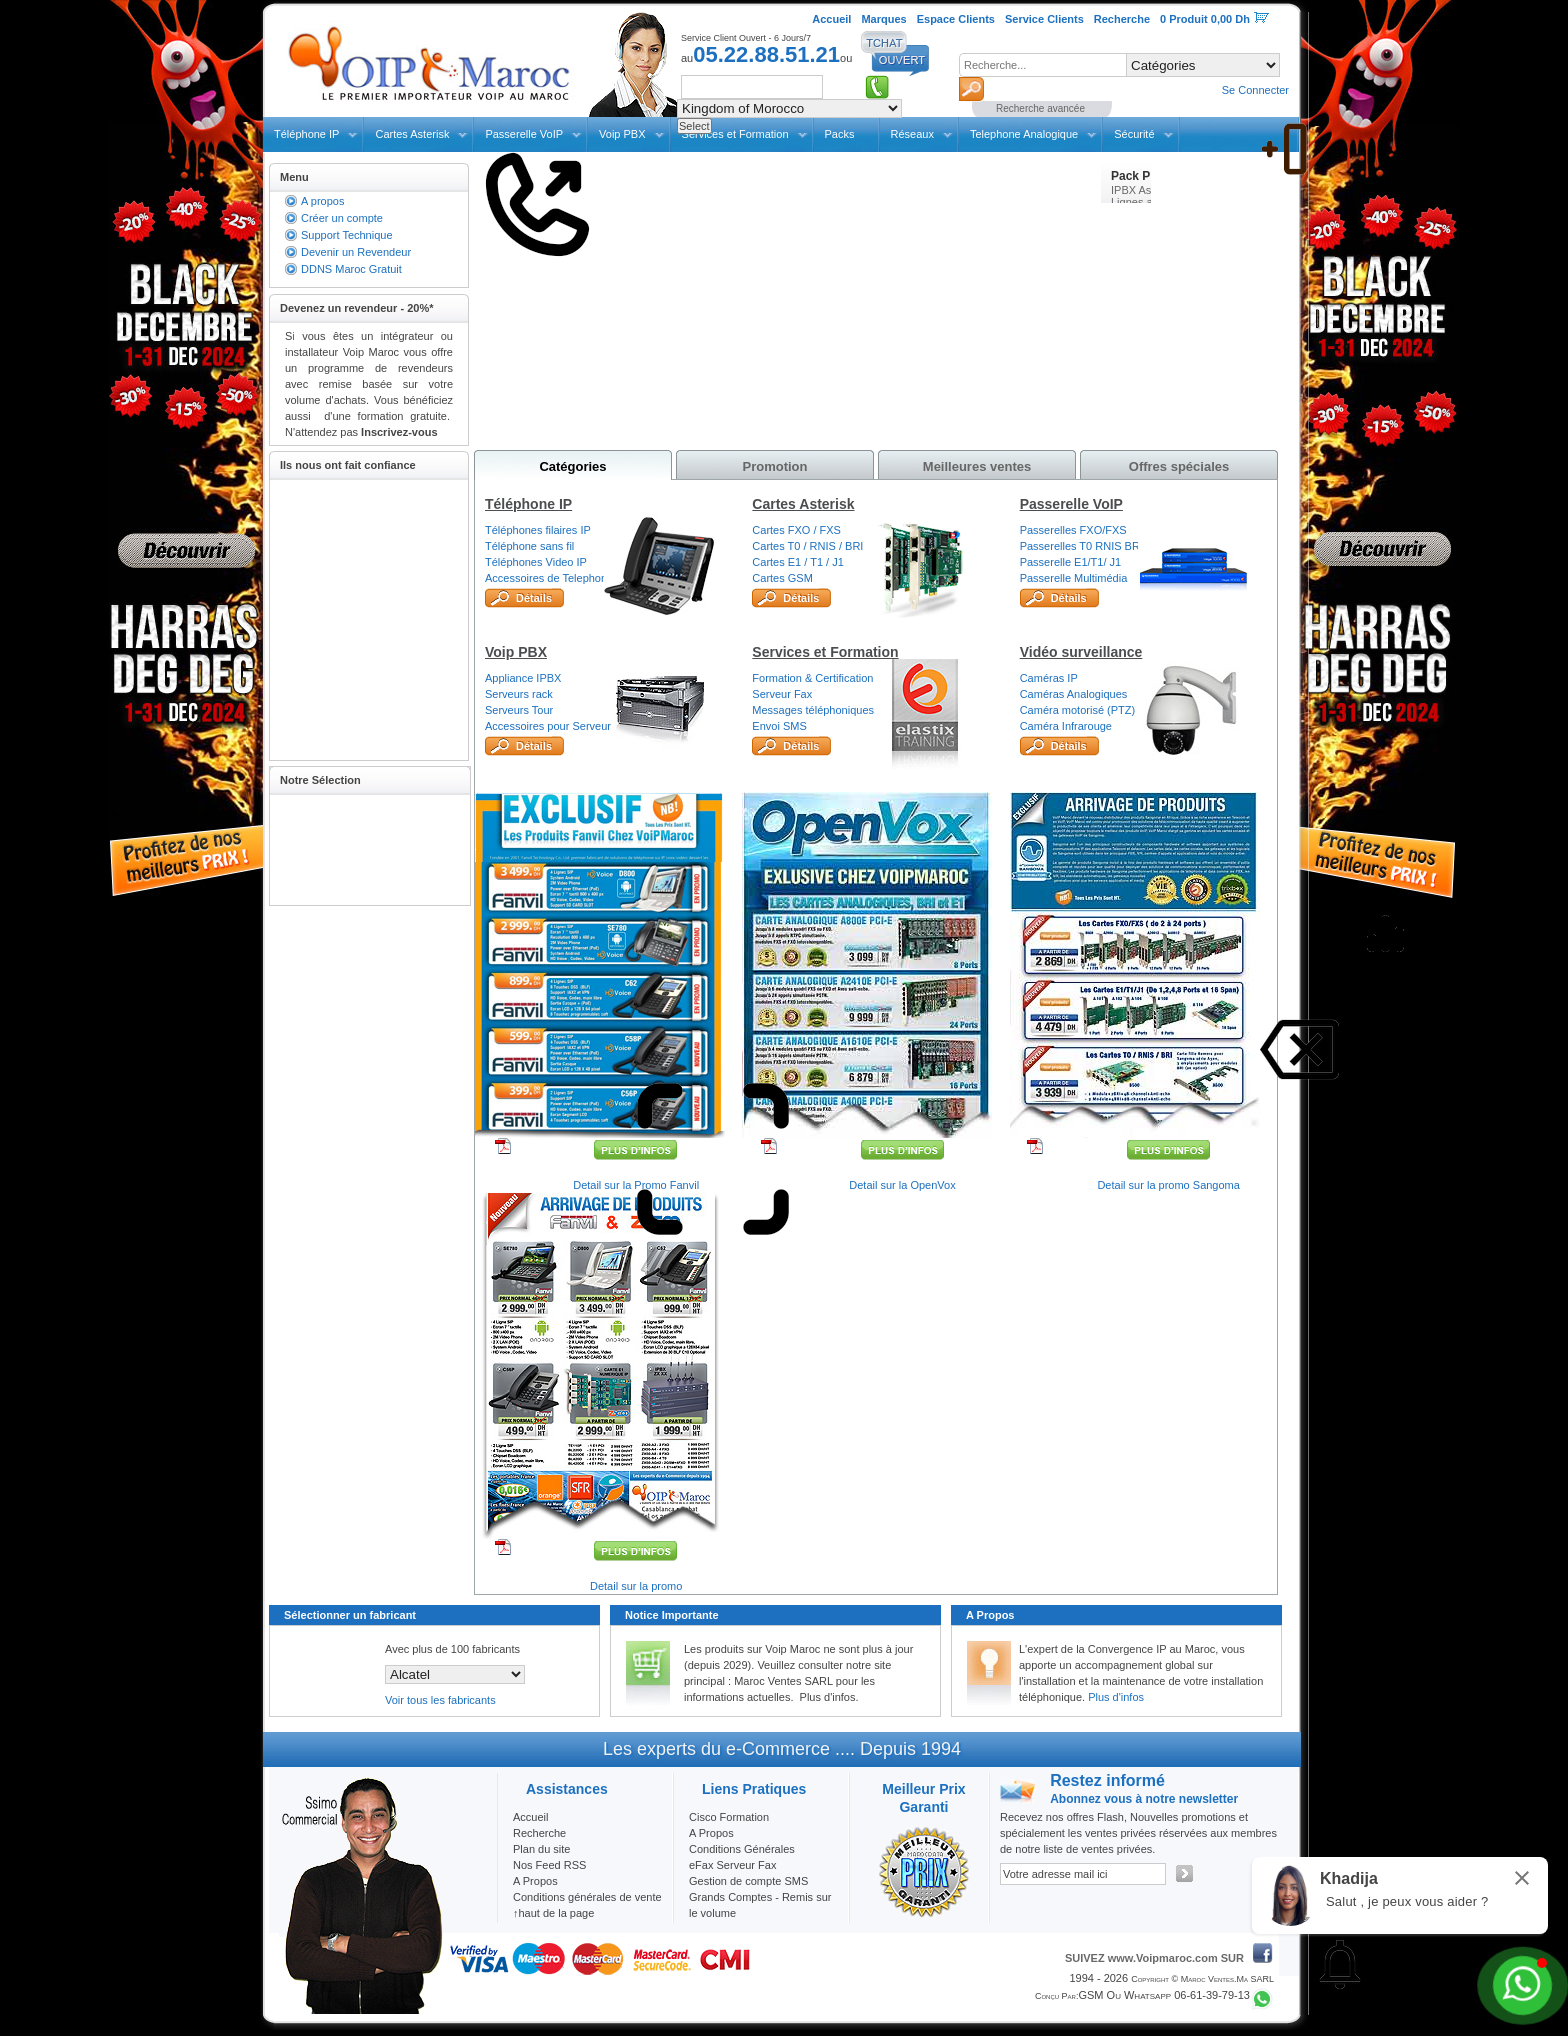 The width and height of the screenshot is (1568, 2036). I want to click on view notifications, so click(1340, 1964).